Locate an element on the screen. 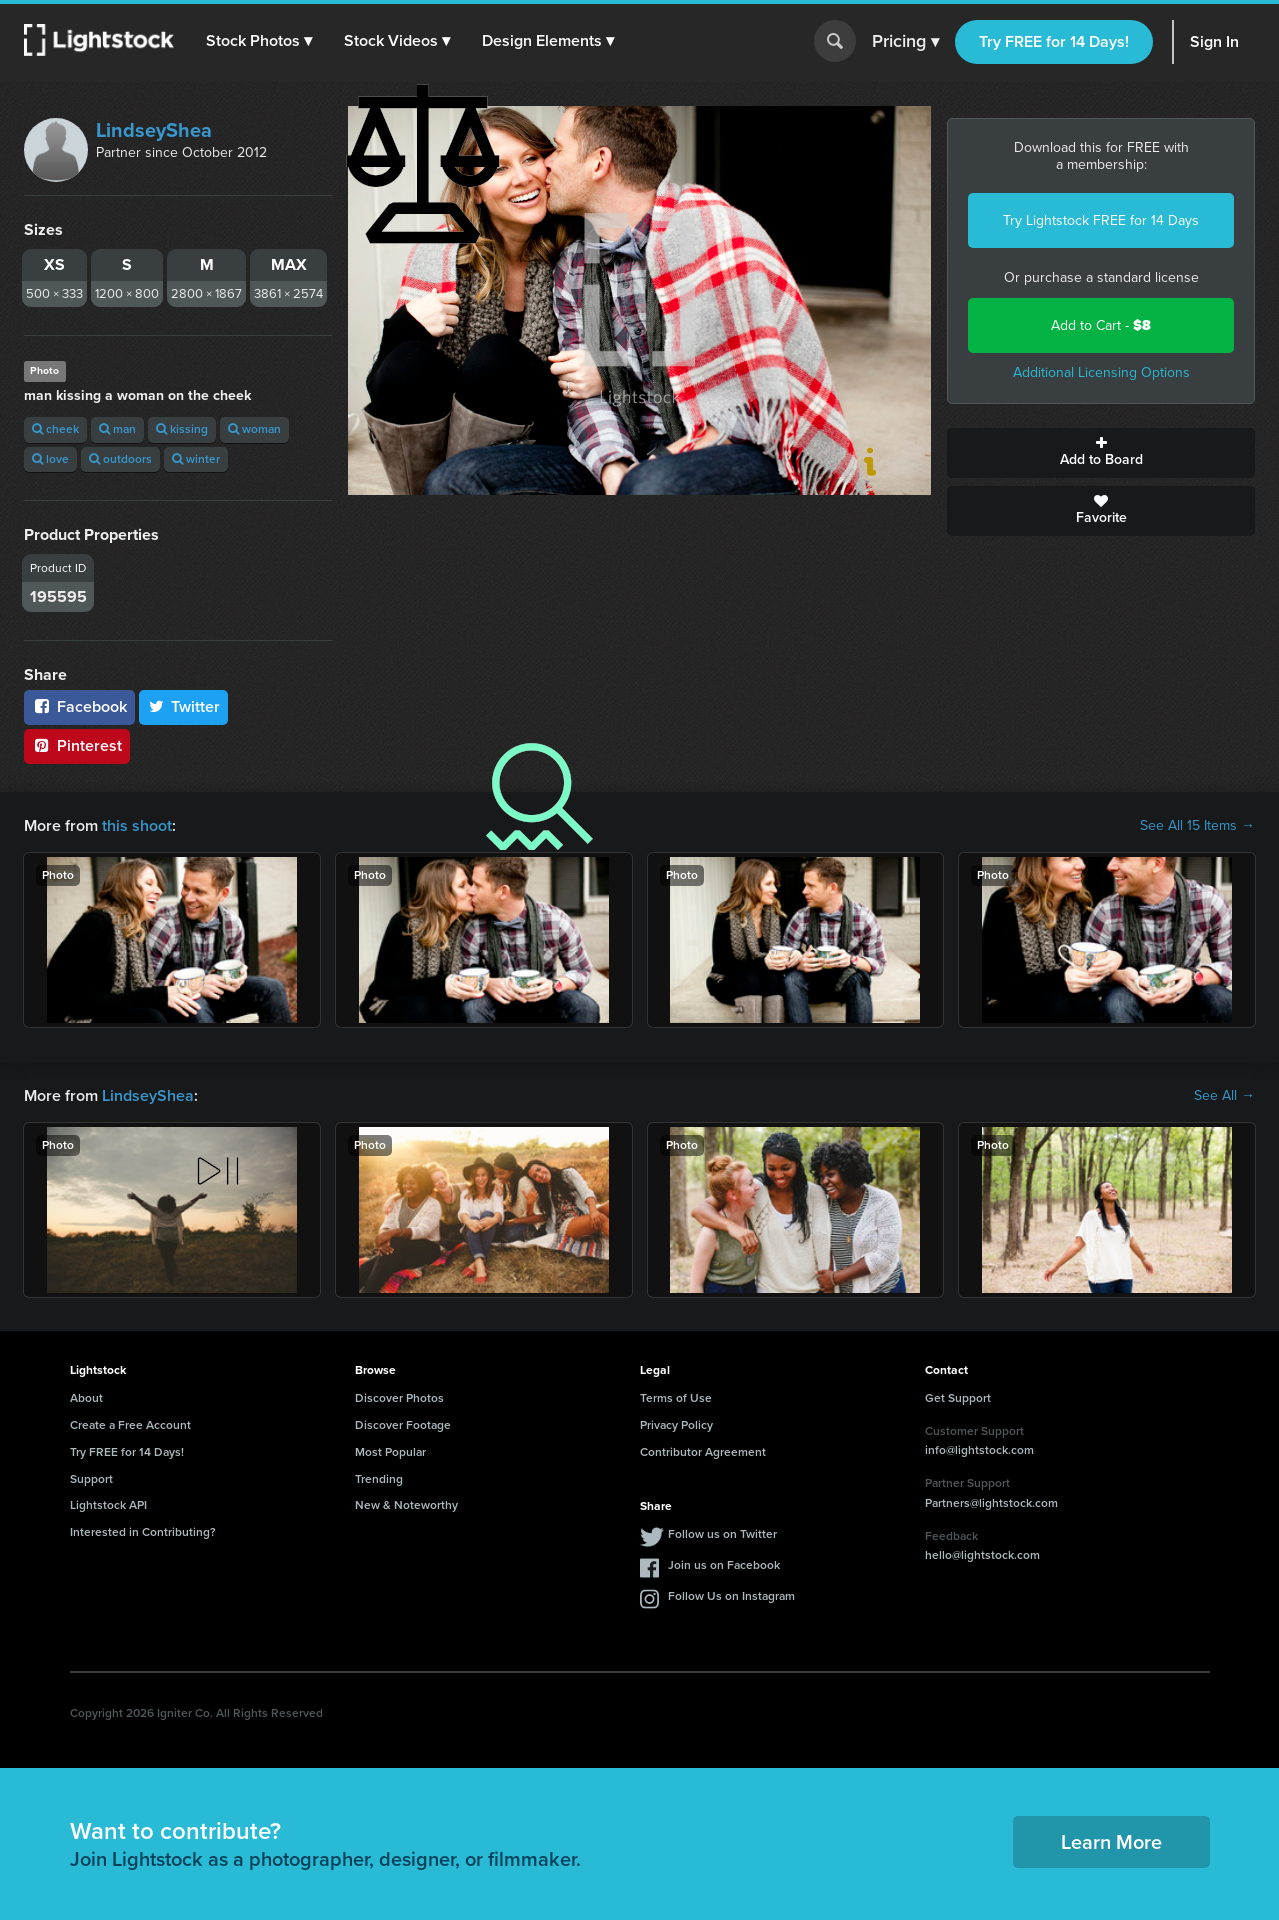  view more information about this item is located at coordinates (870, 460).